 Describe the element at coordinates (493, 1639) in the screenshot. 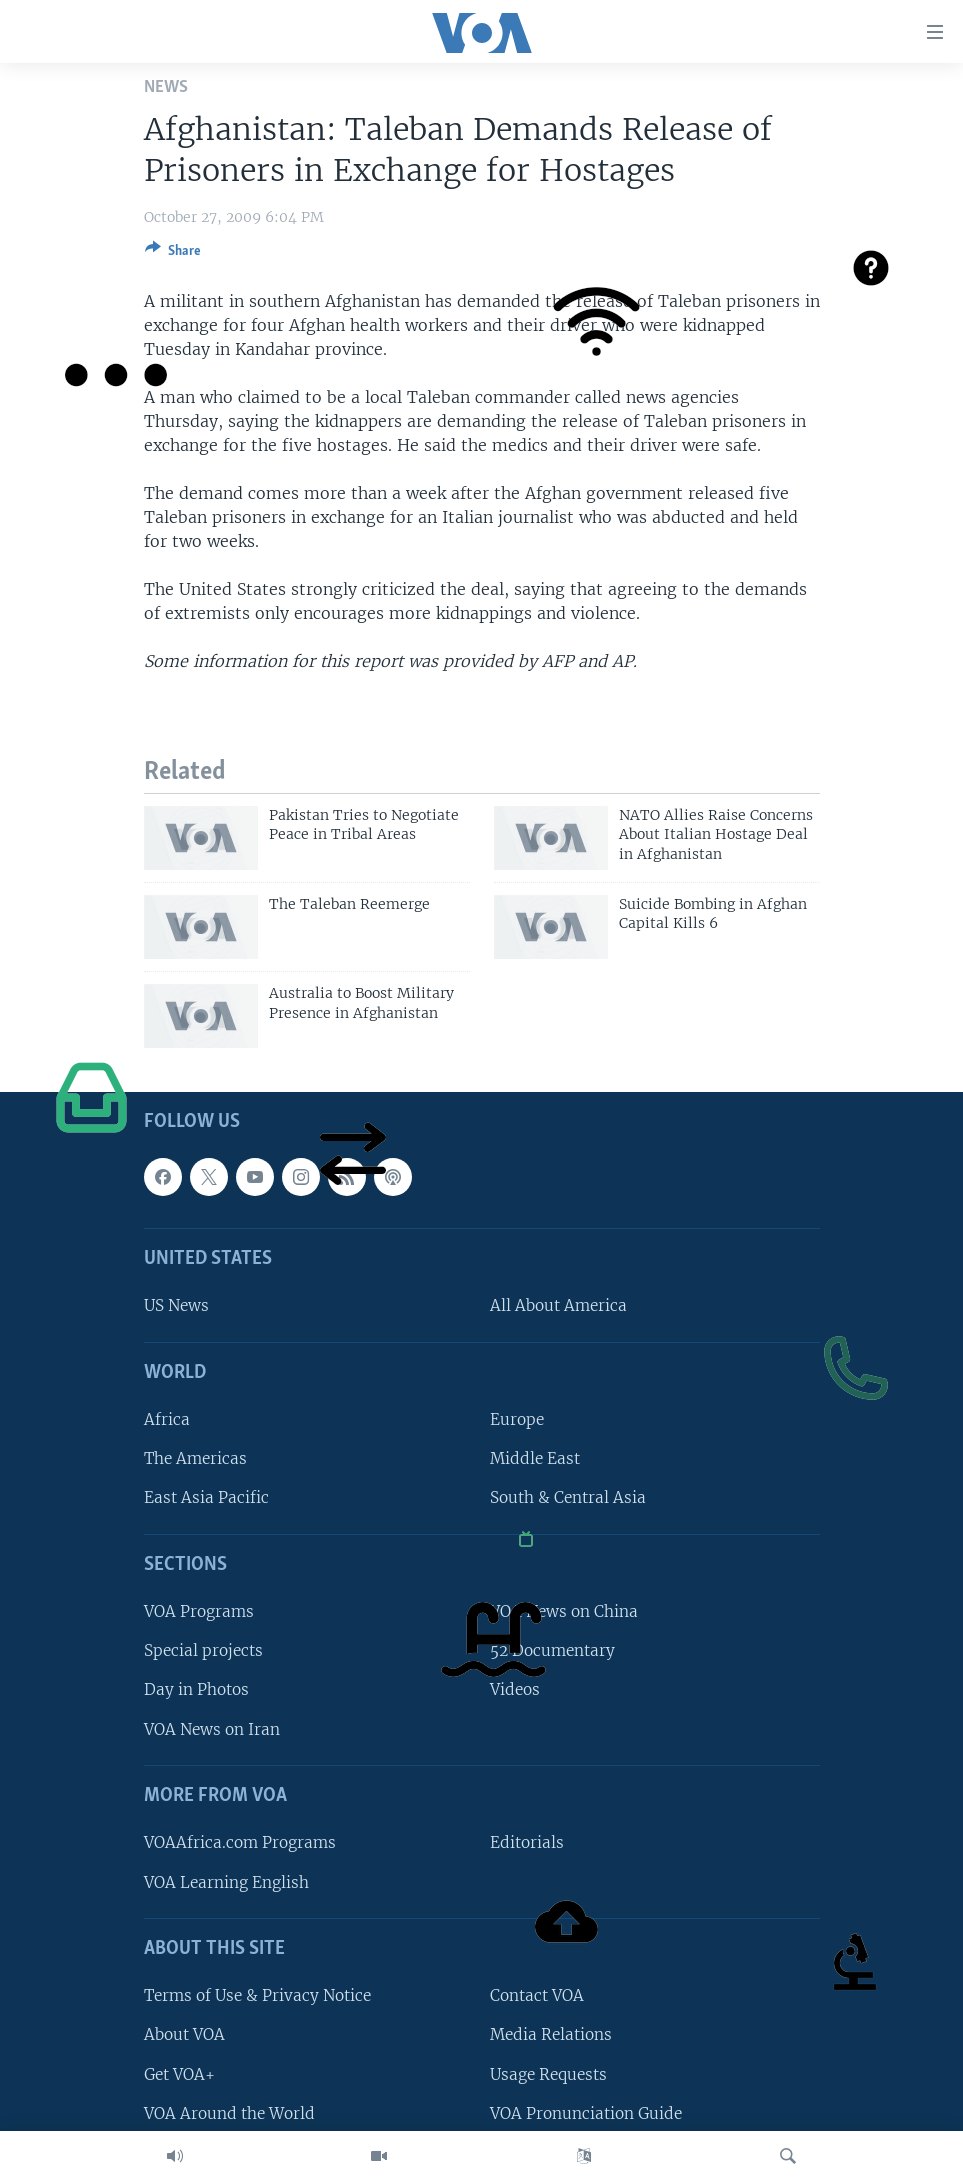

I see `access pool or swimming facilities` at that location.